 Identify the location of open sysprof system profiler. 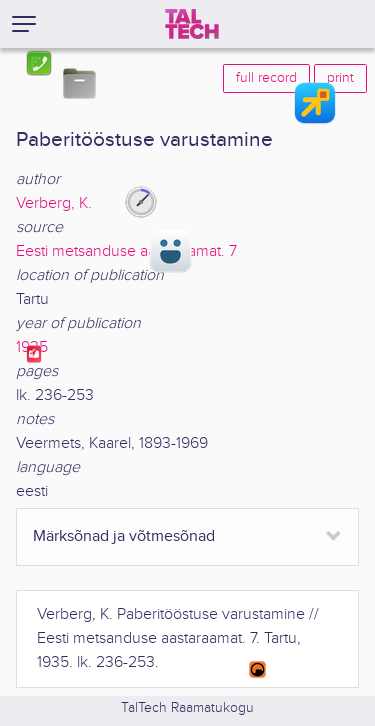
(141, 202).